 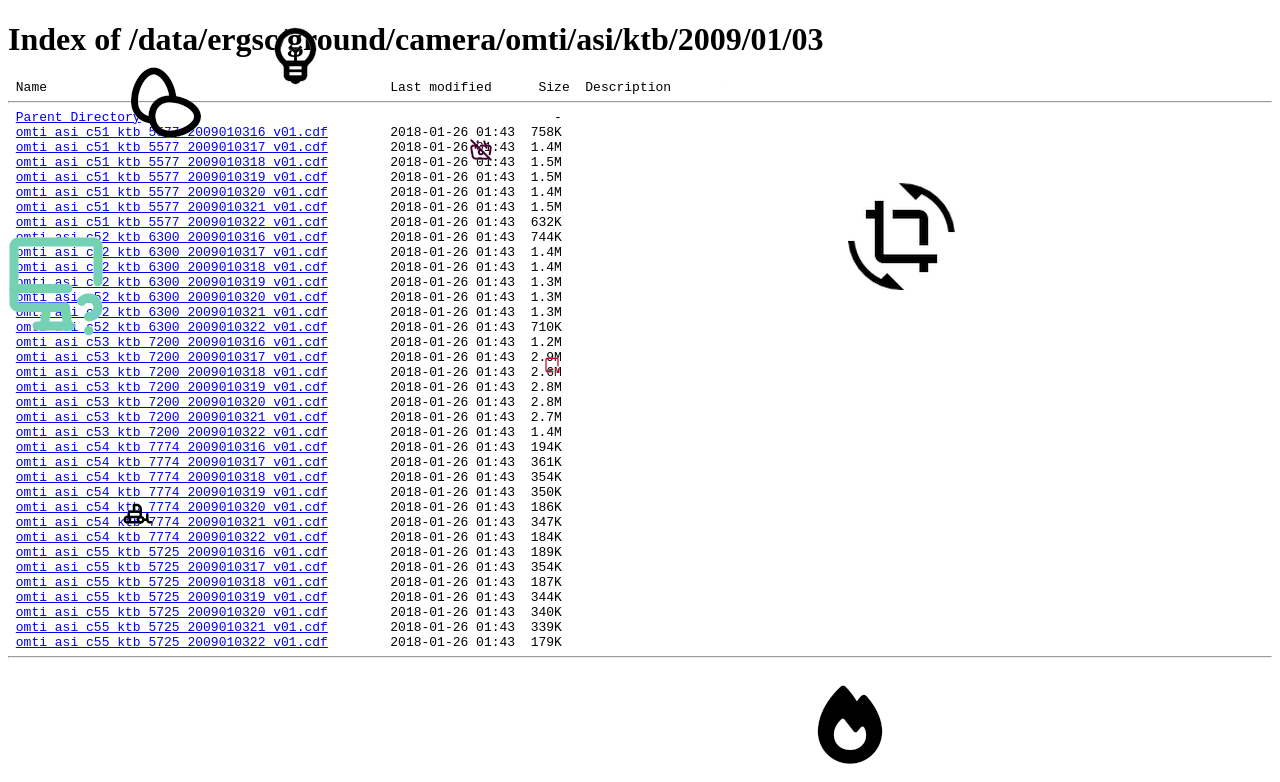 I want to click on pause media playback on iPad, so click(x=552, y=365).